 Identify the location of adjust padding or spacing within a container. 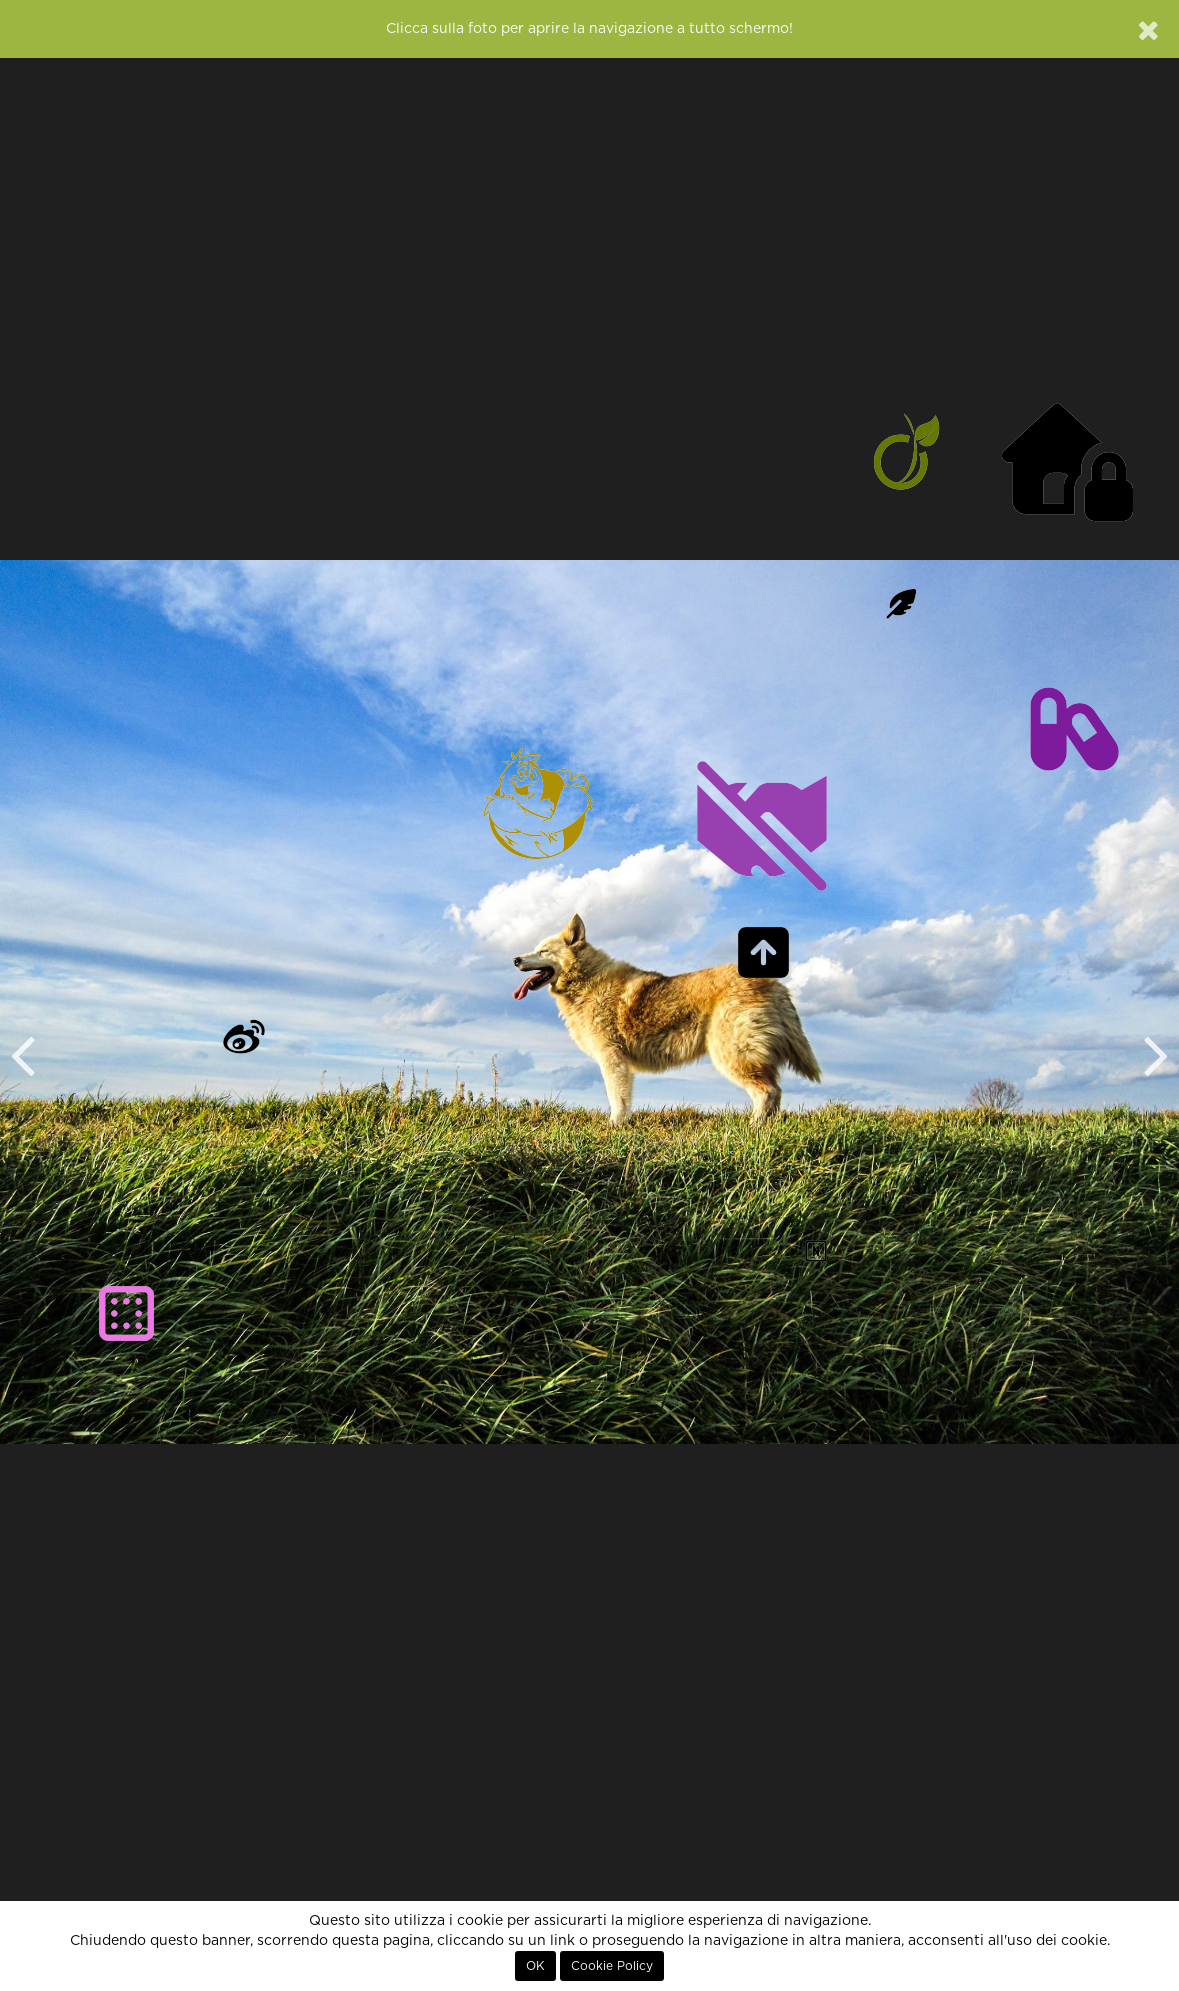
(126, 1313).